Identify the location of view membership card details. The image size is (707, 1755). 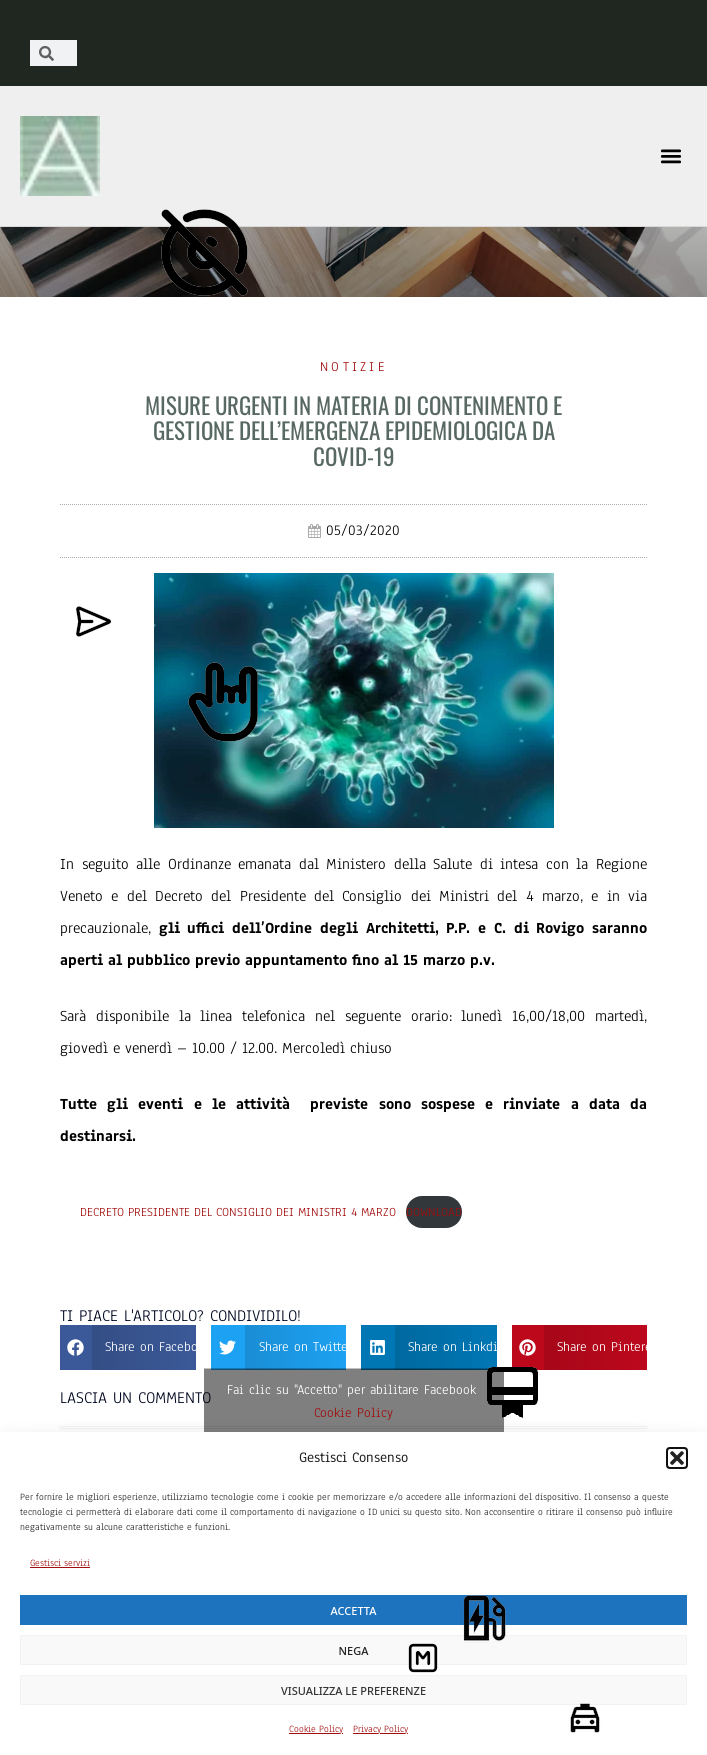
(512, 1392).